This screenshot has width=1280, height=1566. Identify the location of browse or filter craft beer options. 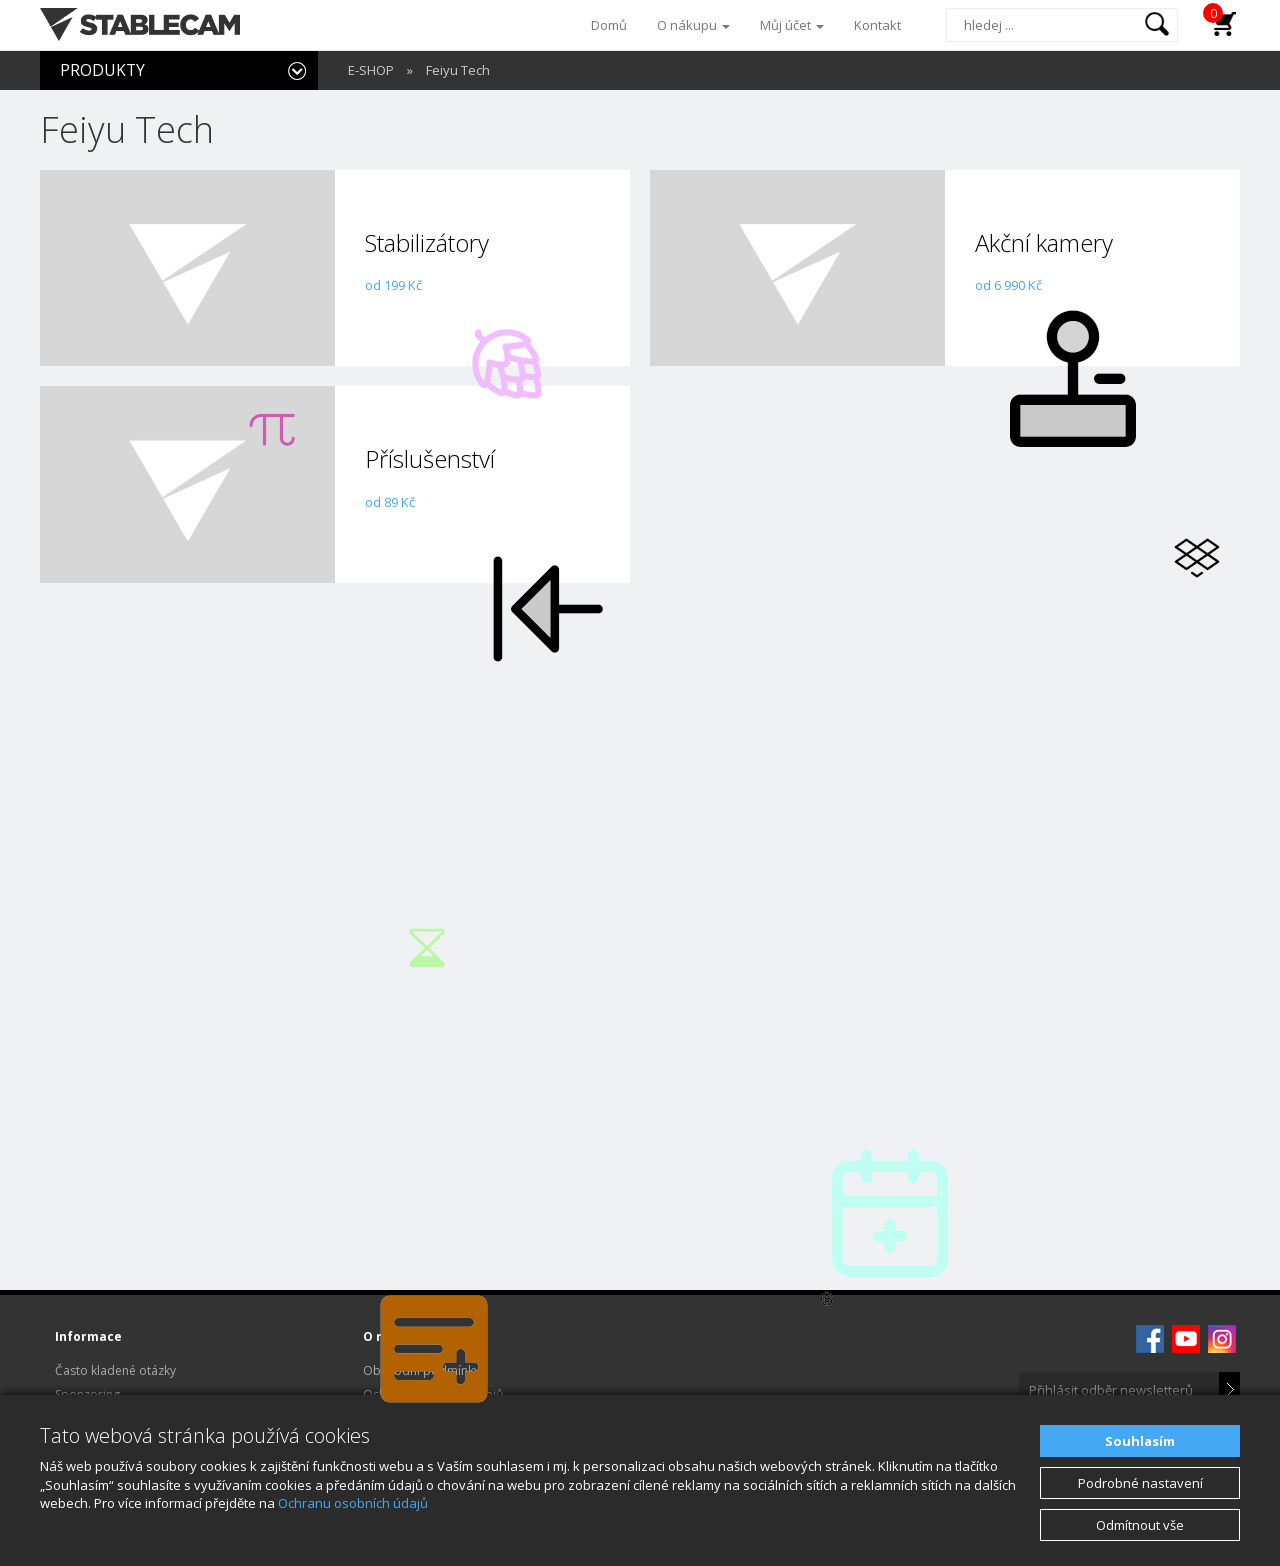
(507, 364).